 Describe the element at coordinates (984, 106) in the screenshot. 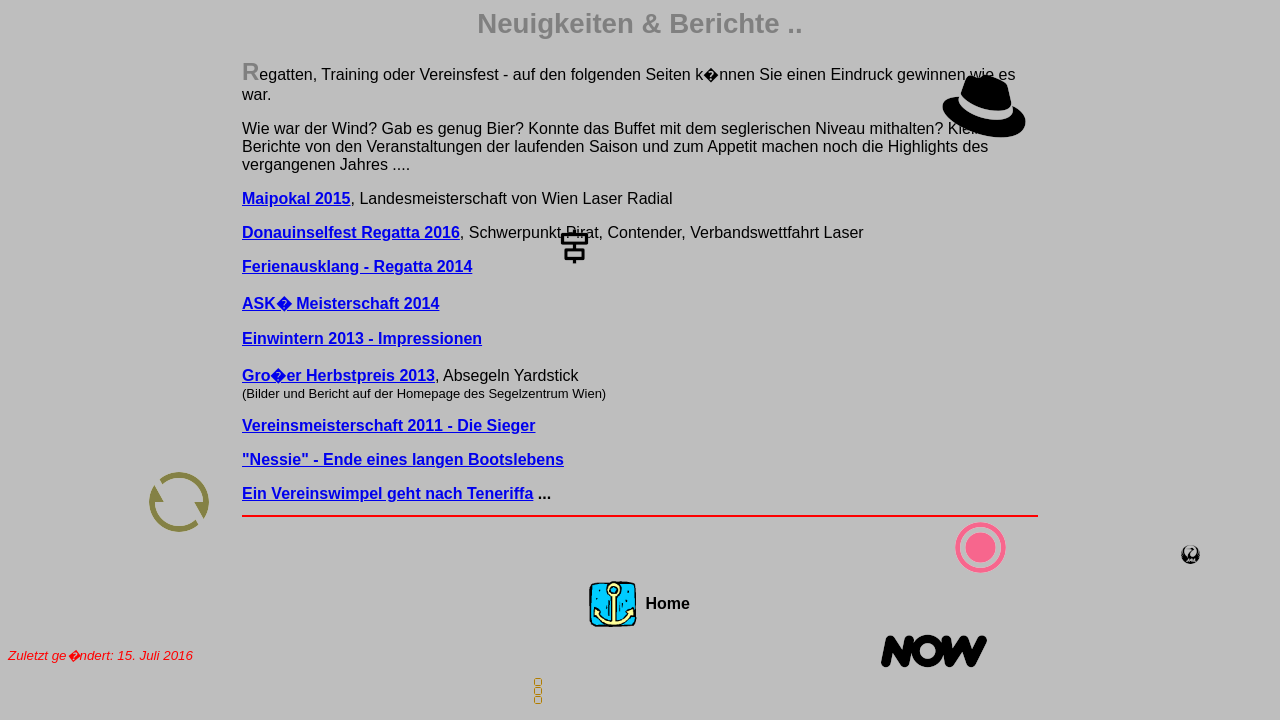

I see `Red Hat logo` at that location.